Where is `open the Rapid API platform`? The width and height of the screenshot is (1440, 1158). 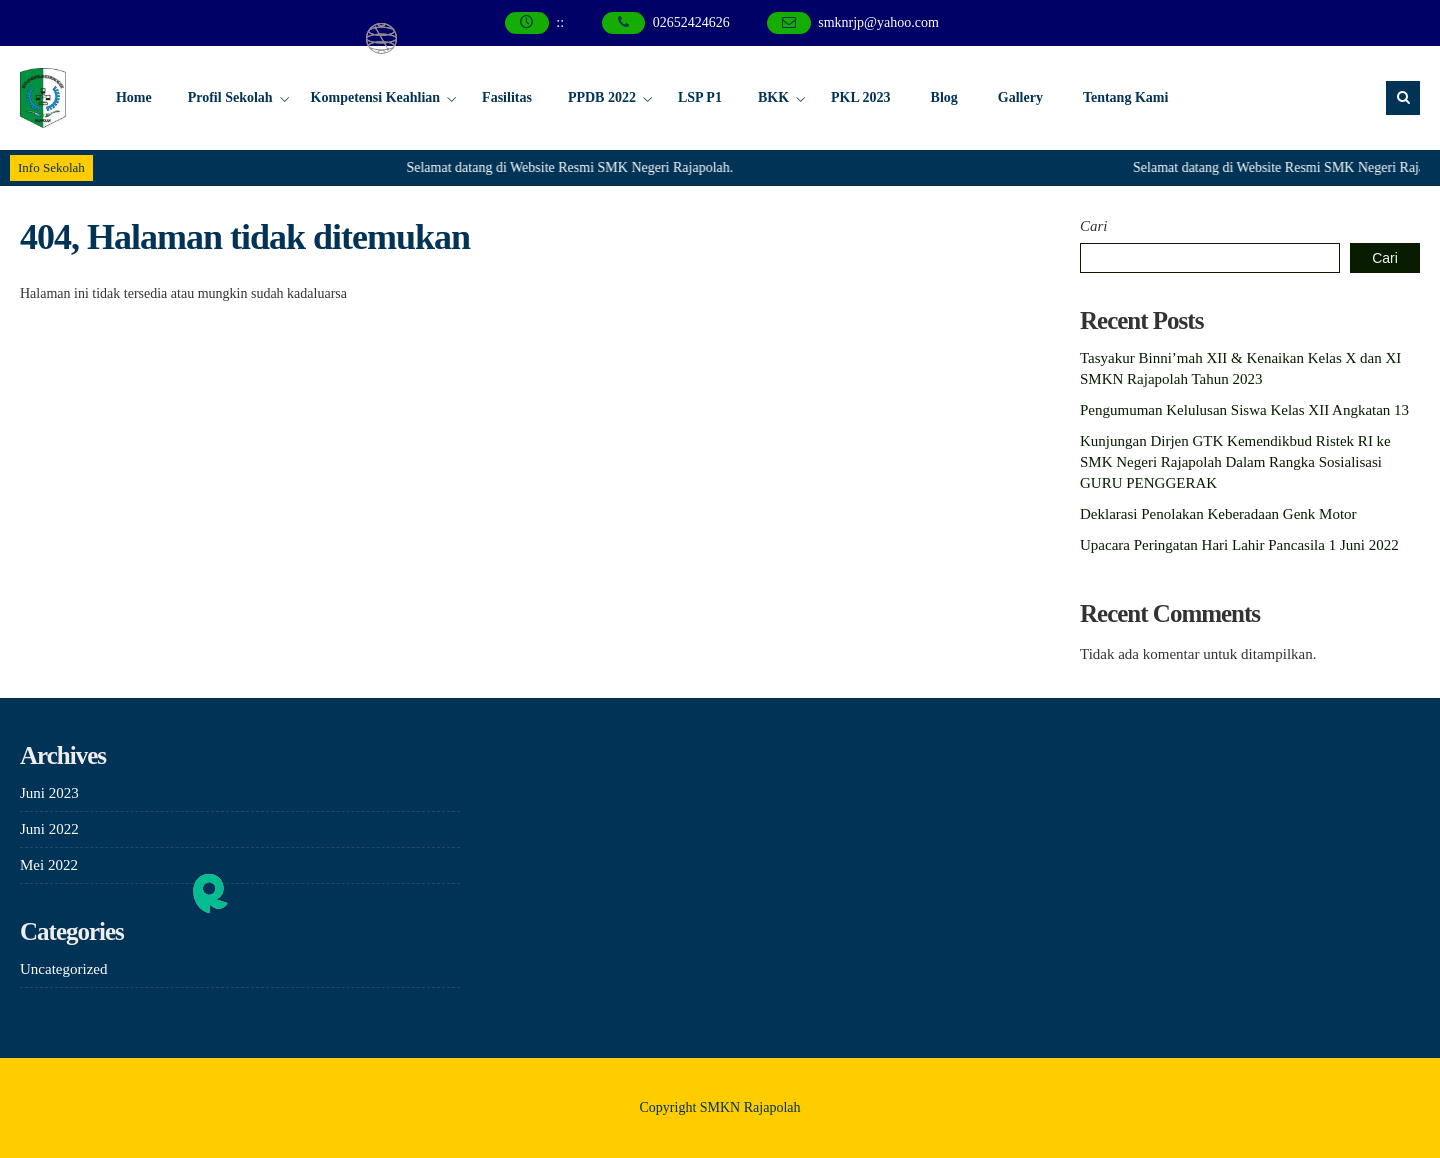
open the Rapid API platform is located at coordinates (210, 893).